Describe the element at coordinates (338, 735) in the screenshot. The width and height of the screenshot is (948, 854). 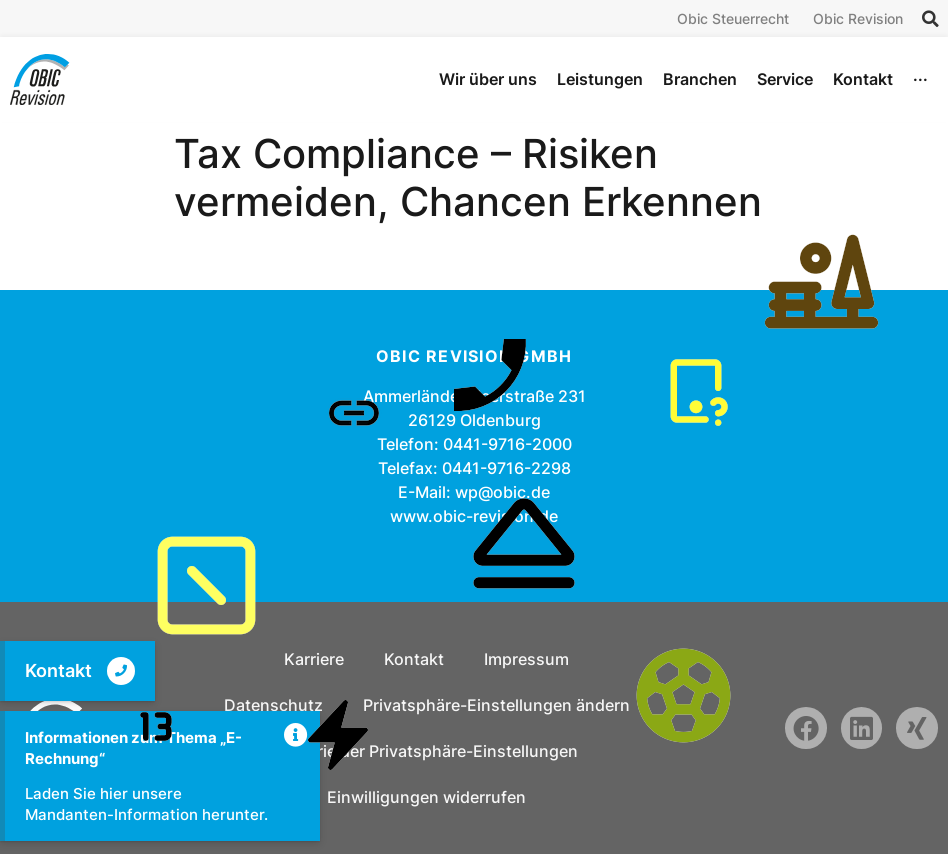
I see `indicates flash or lightning mode is enabled` at that location.